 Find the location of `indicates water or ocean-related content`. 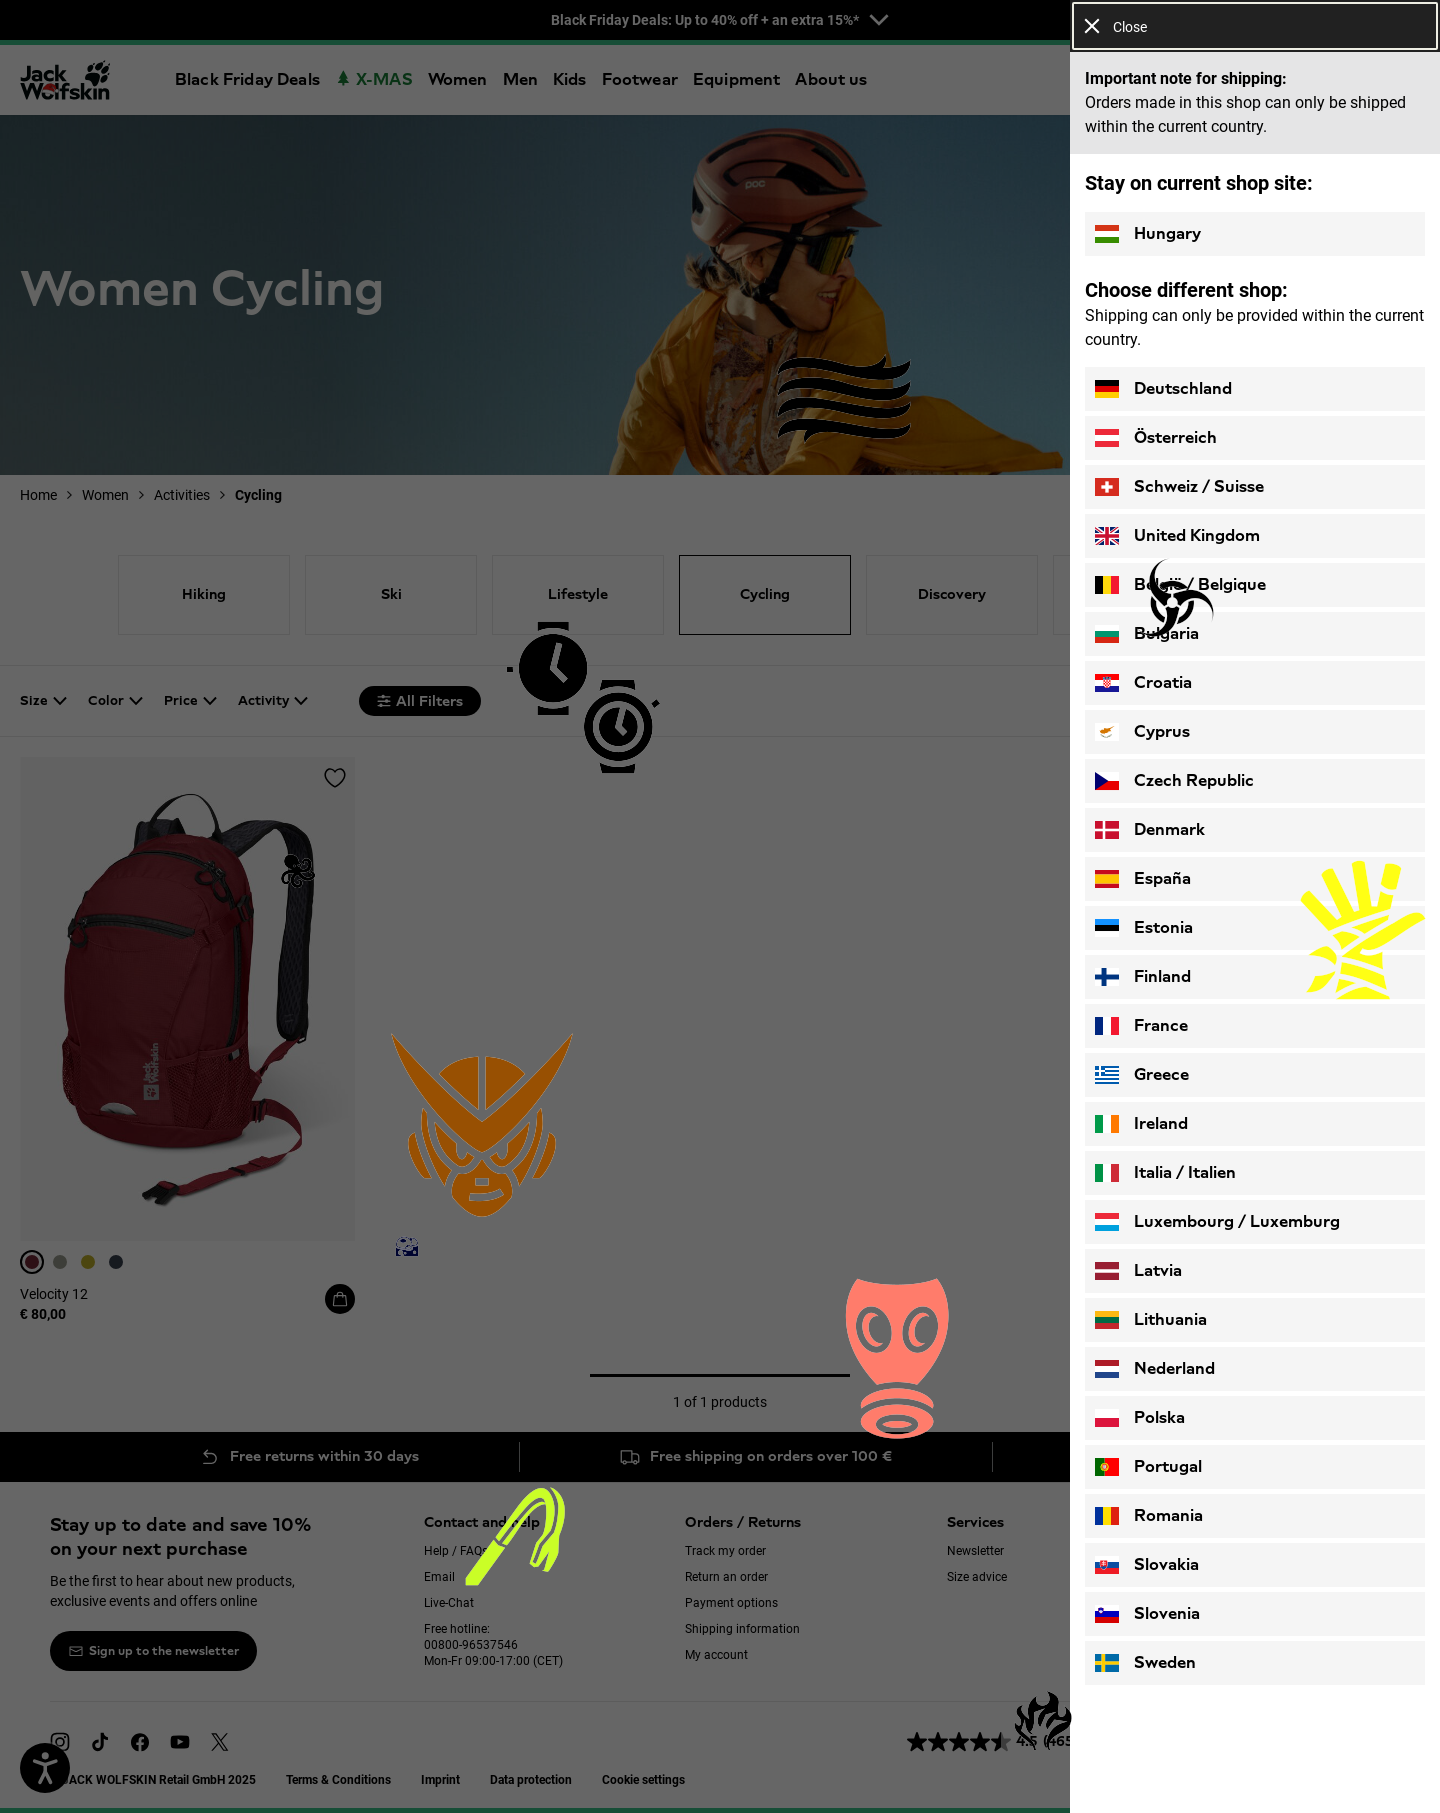

indicates water or ocean-related content is located at coordinates (844, 397).